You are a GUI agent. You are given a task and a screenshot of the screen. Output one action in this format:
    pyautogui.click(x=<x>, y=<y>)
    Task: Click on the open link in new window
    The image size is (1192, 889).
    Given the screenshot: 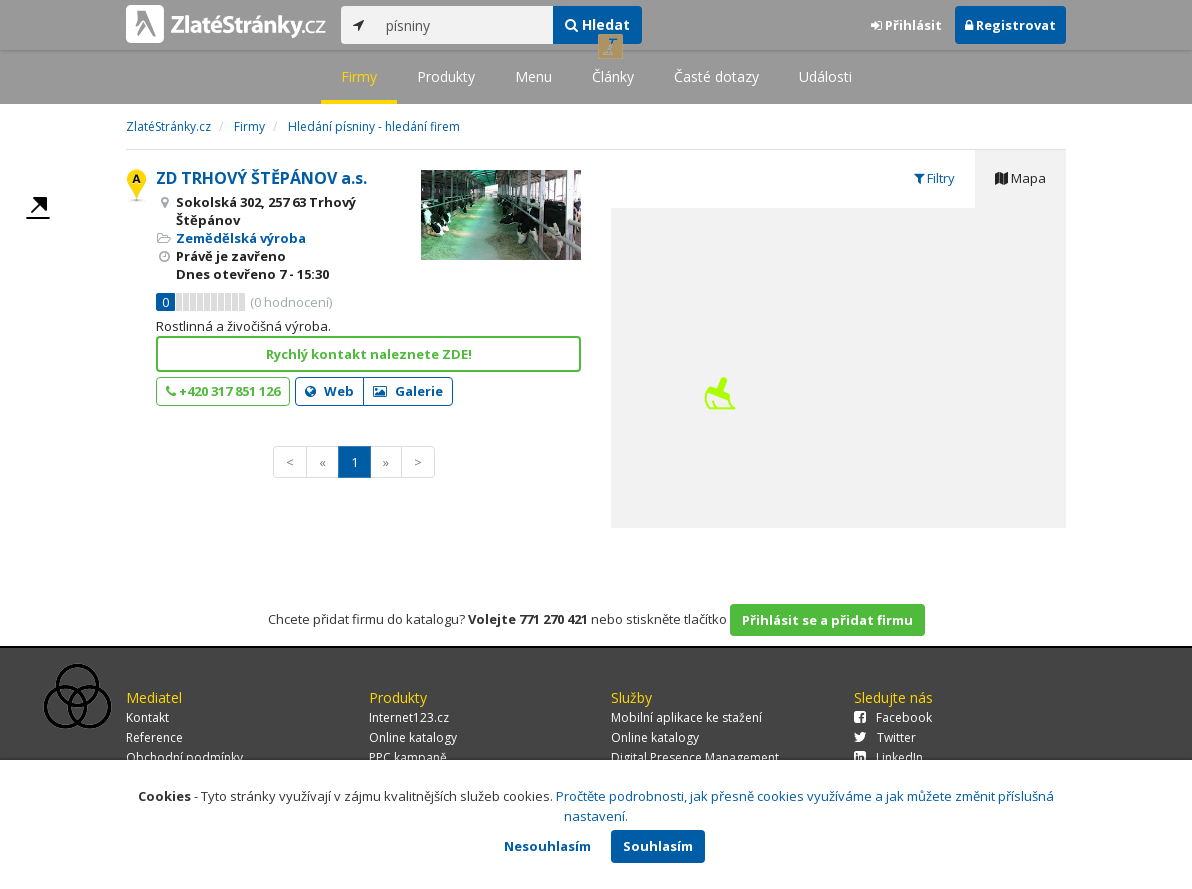 What is the action you would take?
    pyautogui.click(x=38, y=207)
    